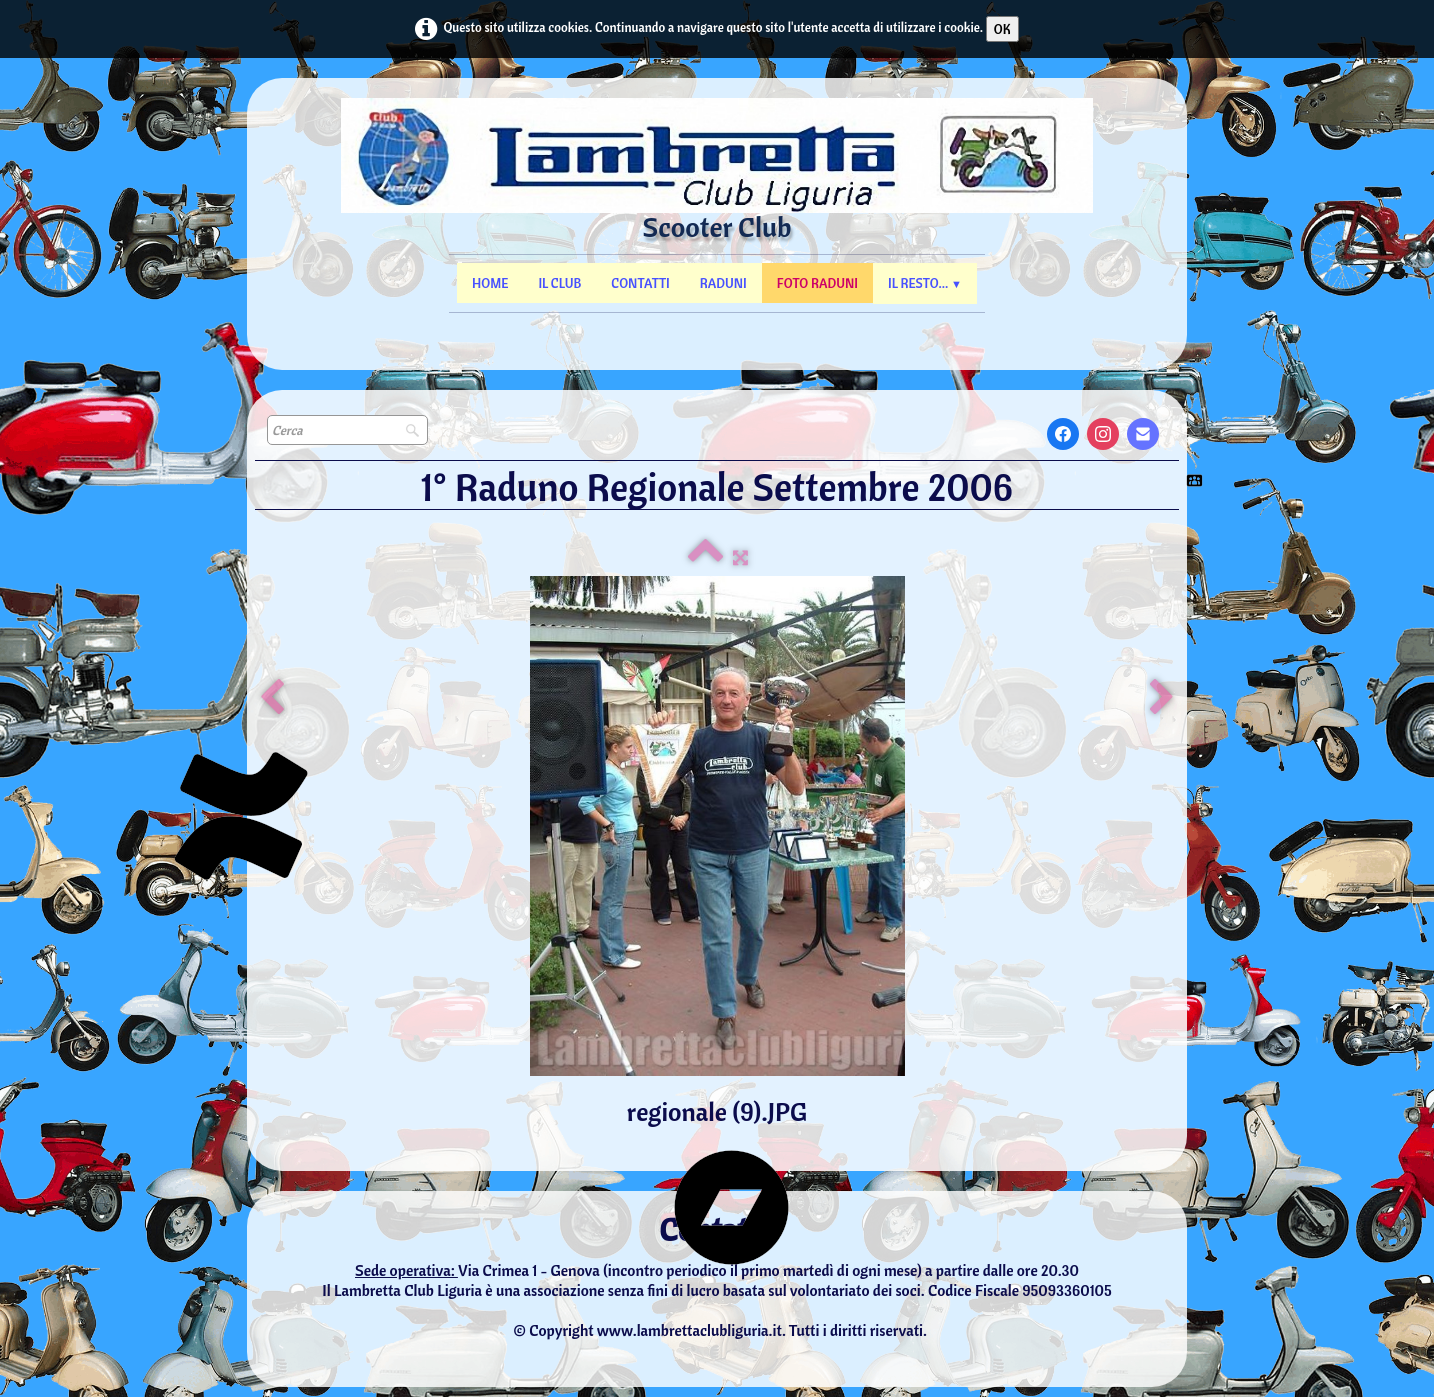  I want to click on view team or group members, so click(1194, 480).